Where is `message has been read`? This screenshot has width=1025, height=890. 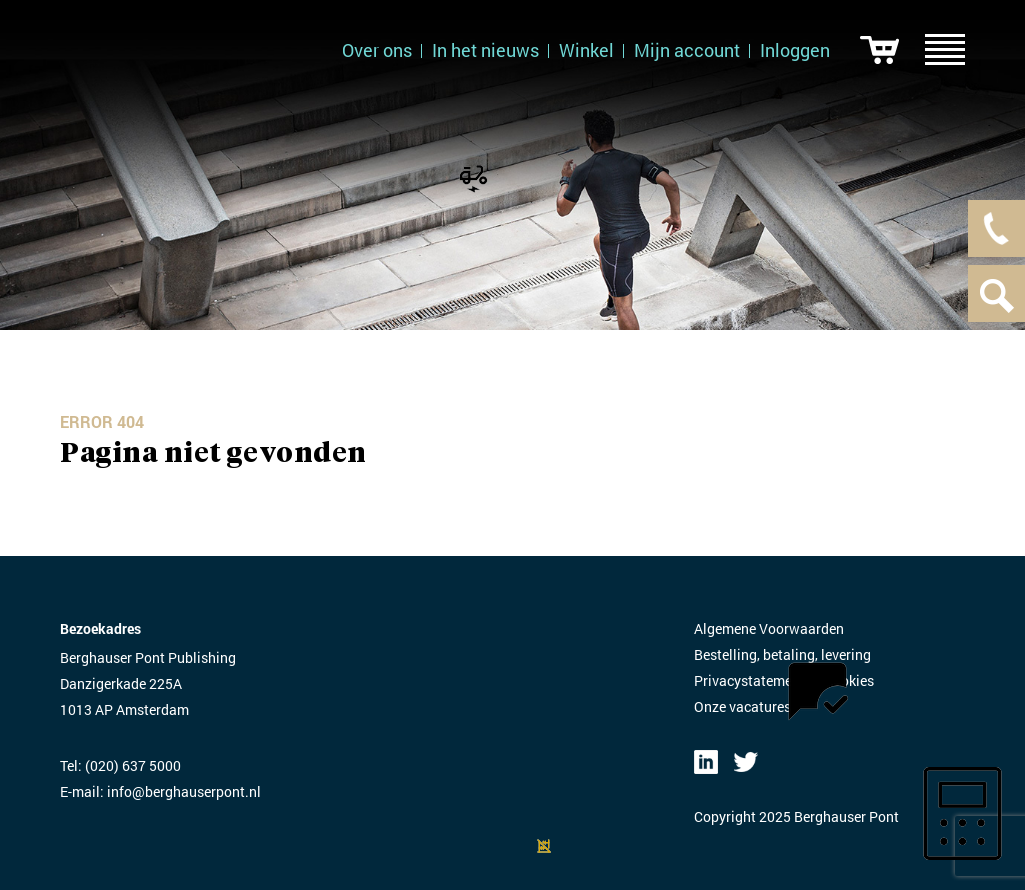 message has been read is located at coordinates (817, 691).